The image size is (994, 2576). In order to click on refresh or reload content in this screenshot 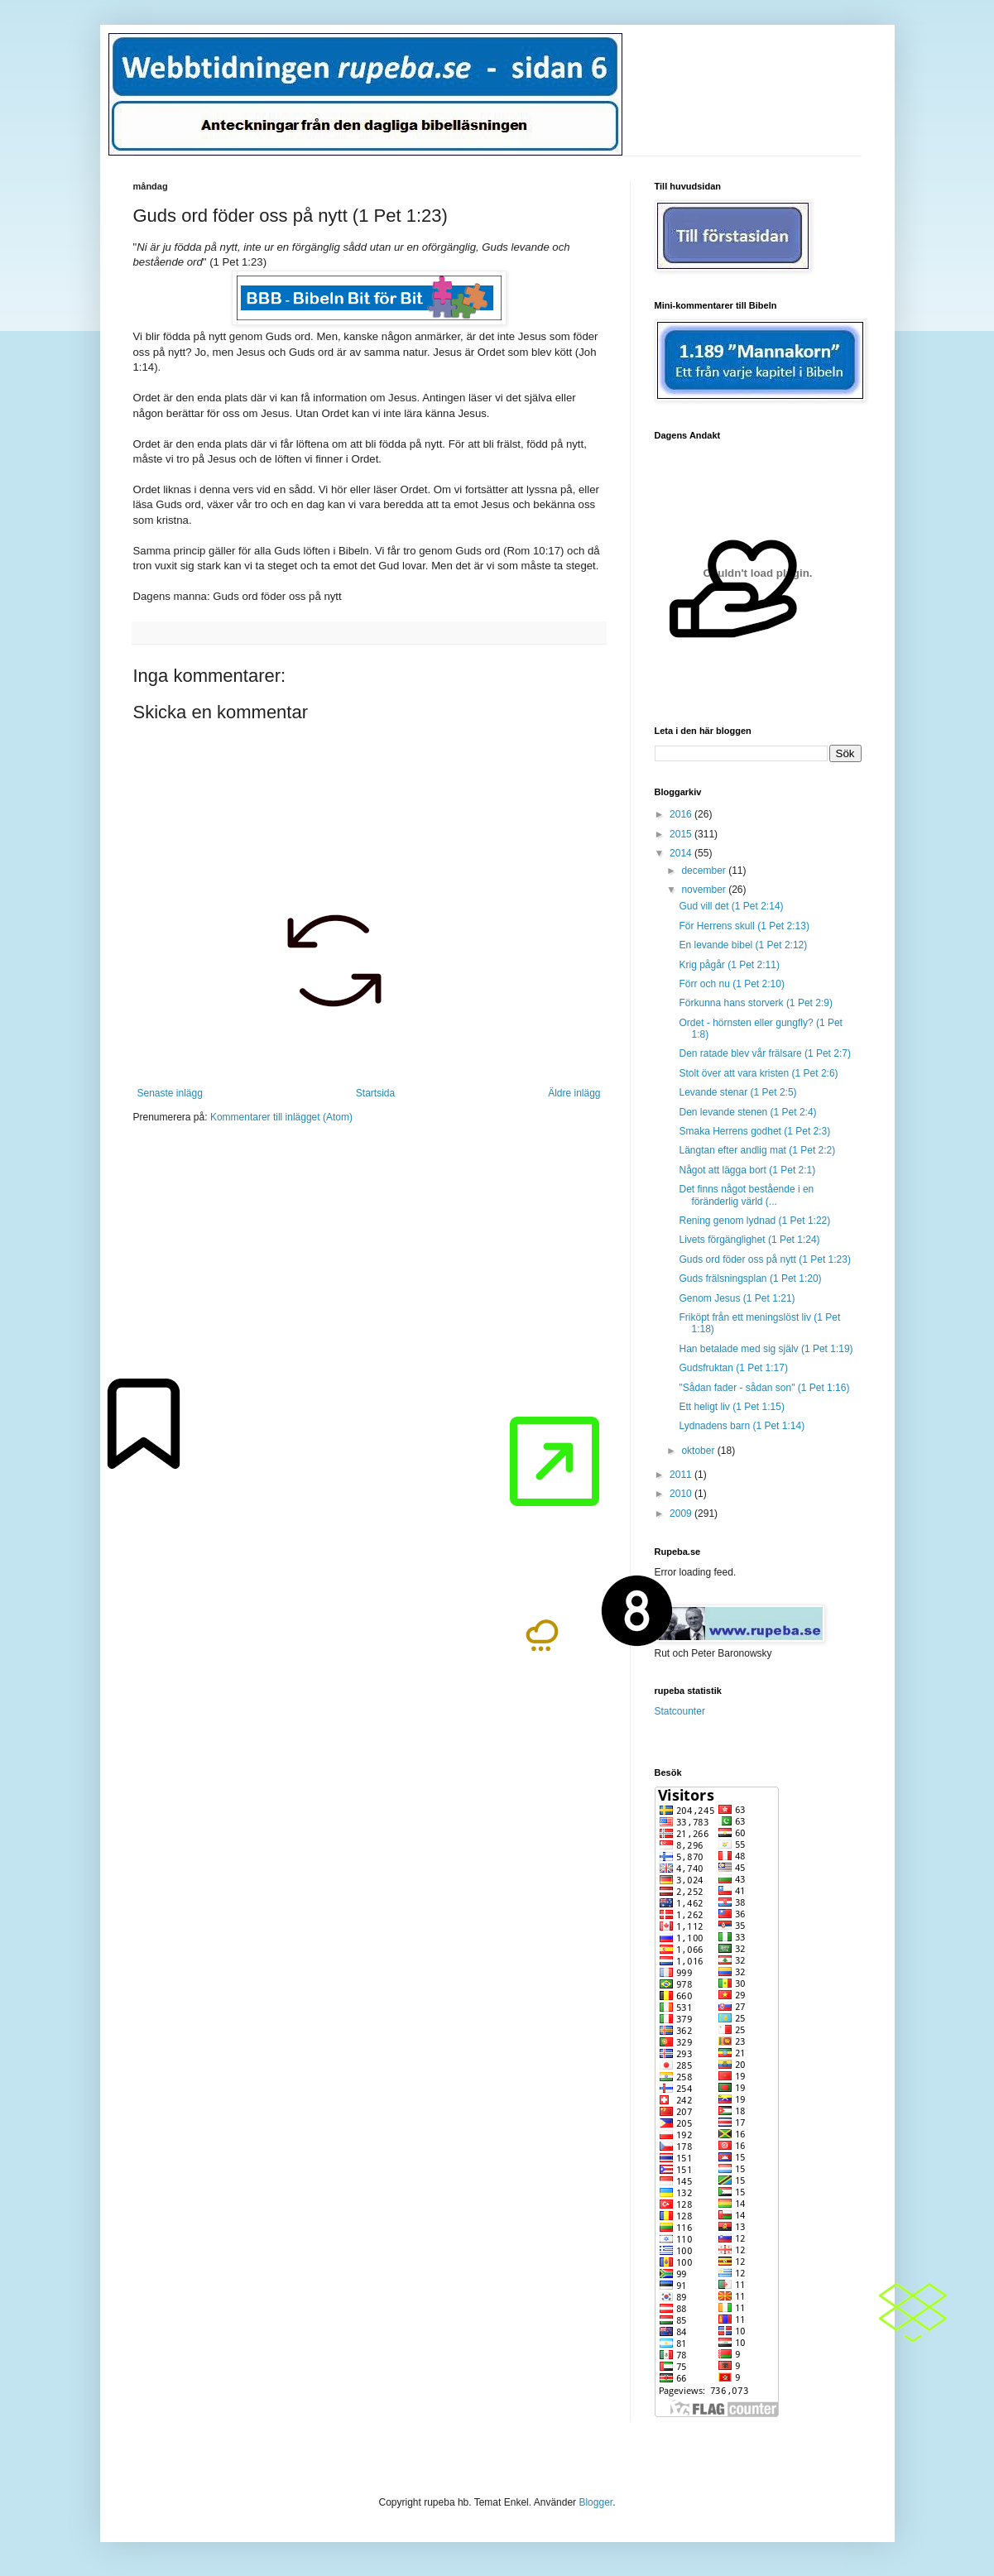, I will do `click(334, 961)`.